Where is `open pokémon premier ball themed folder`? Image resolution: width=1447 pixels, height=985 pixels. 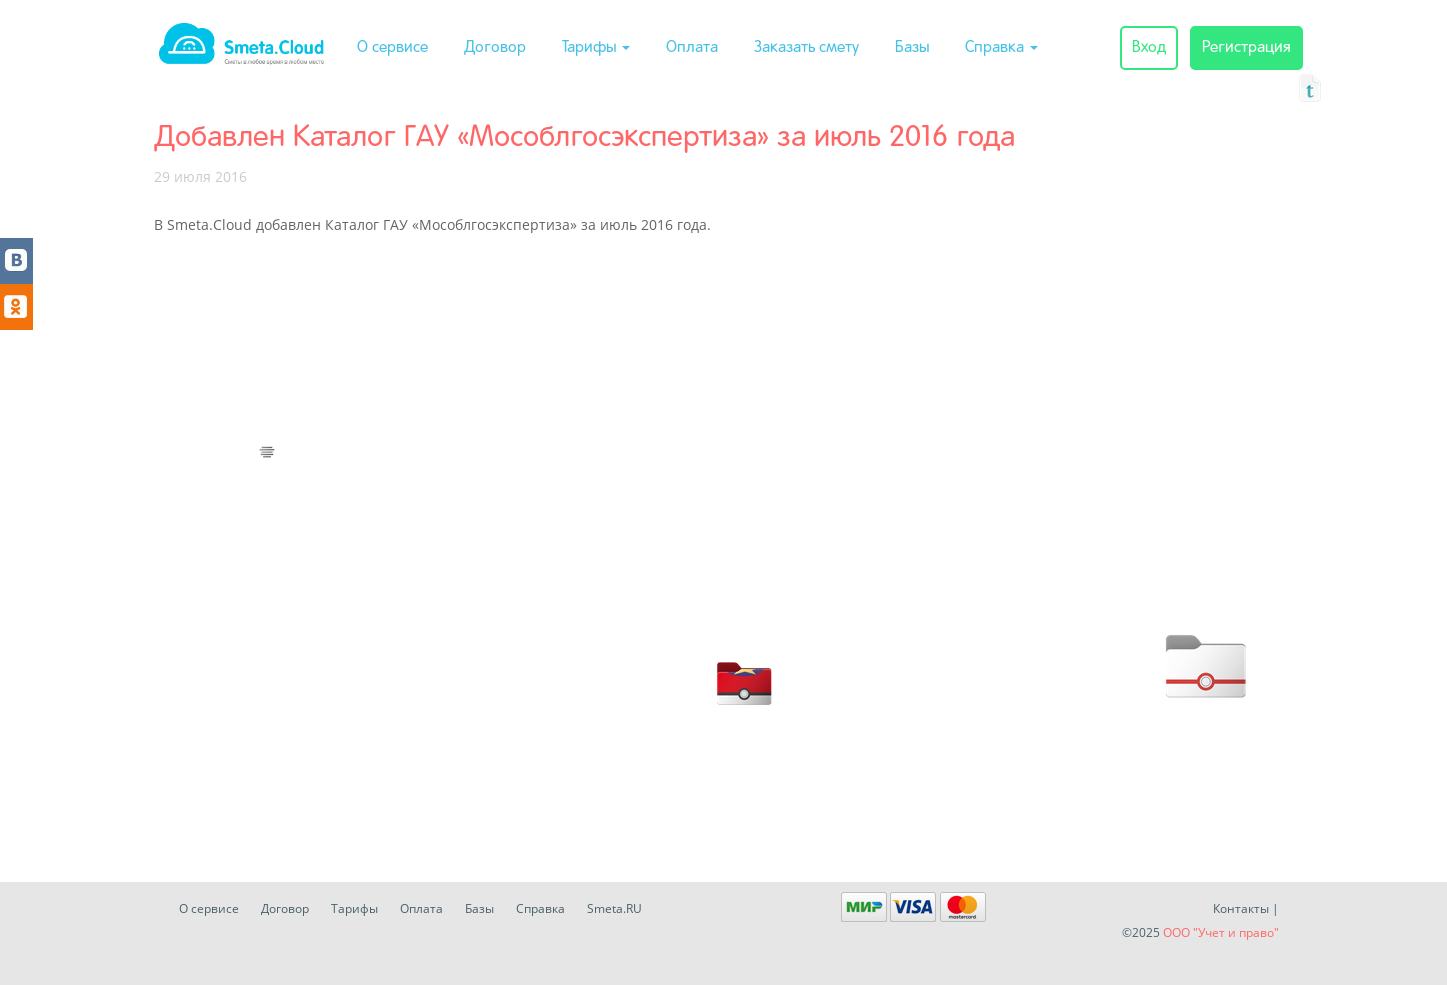 open pokémon premier ball themed folder is located at coordinates (1205, 668).